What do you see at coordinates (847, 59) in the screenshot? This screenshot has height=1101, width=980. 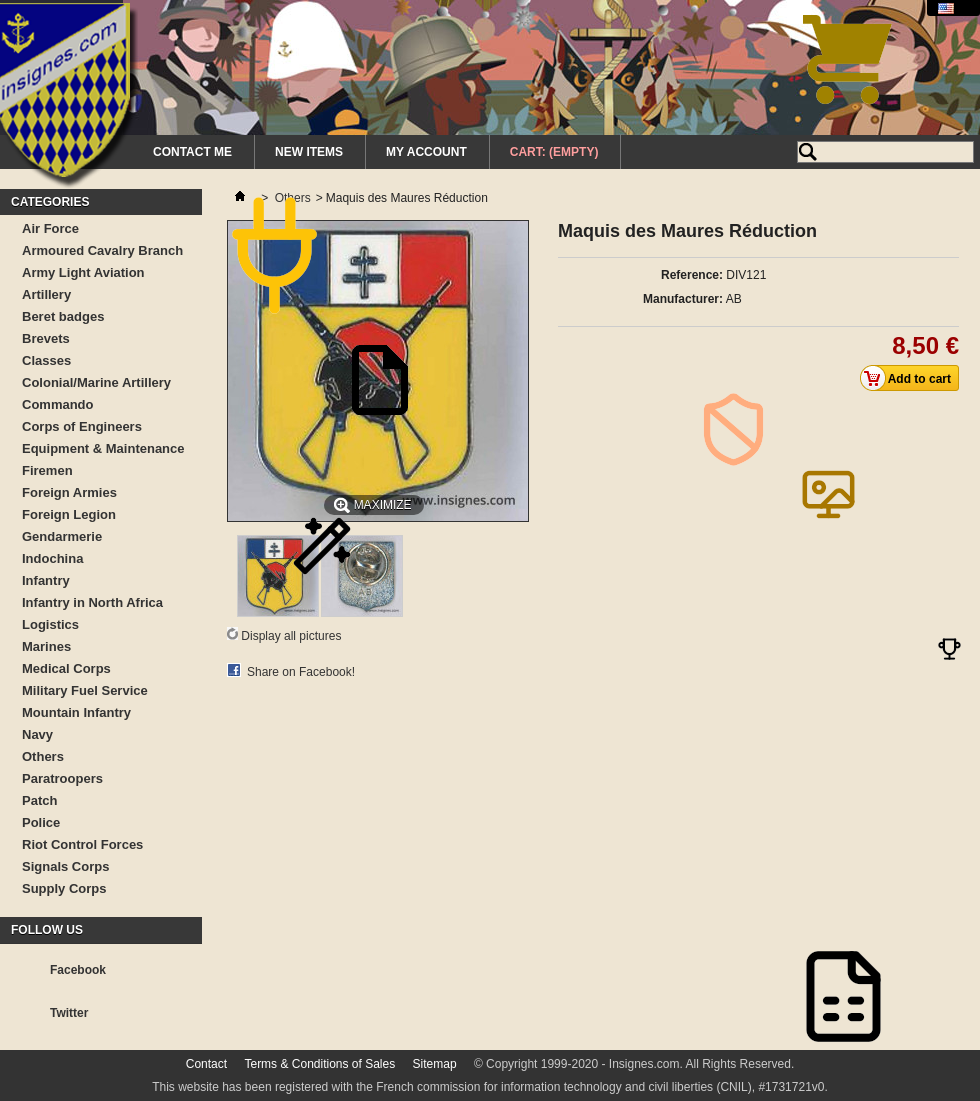 I see `view your shopping cart` at bounding box center [847, 59].